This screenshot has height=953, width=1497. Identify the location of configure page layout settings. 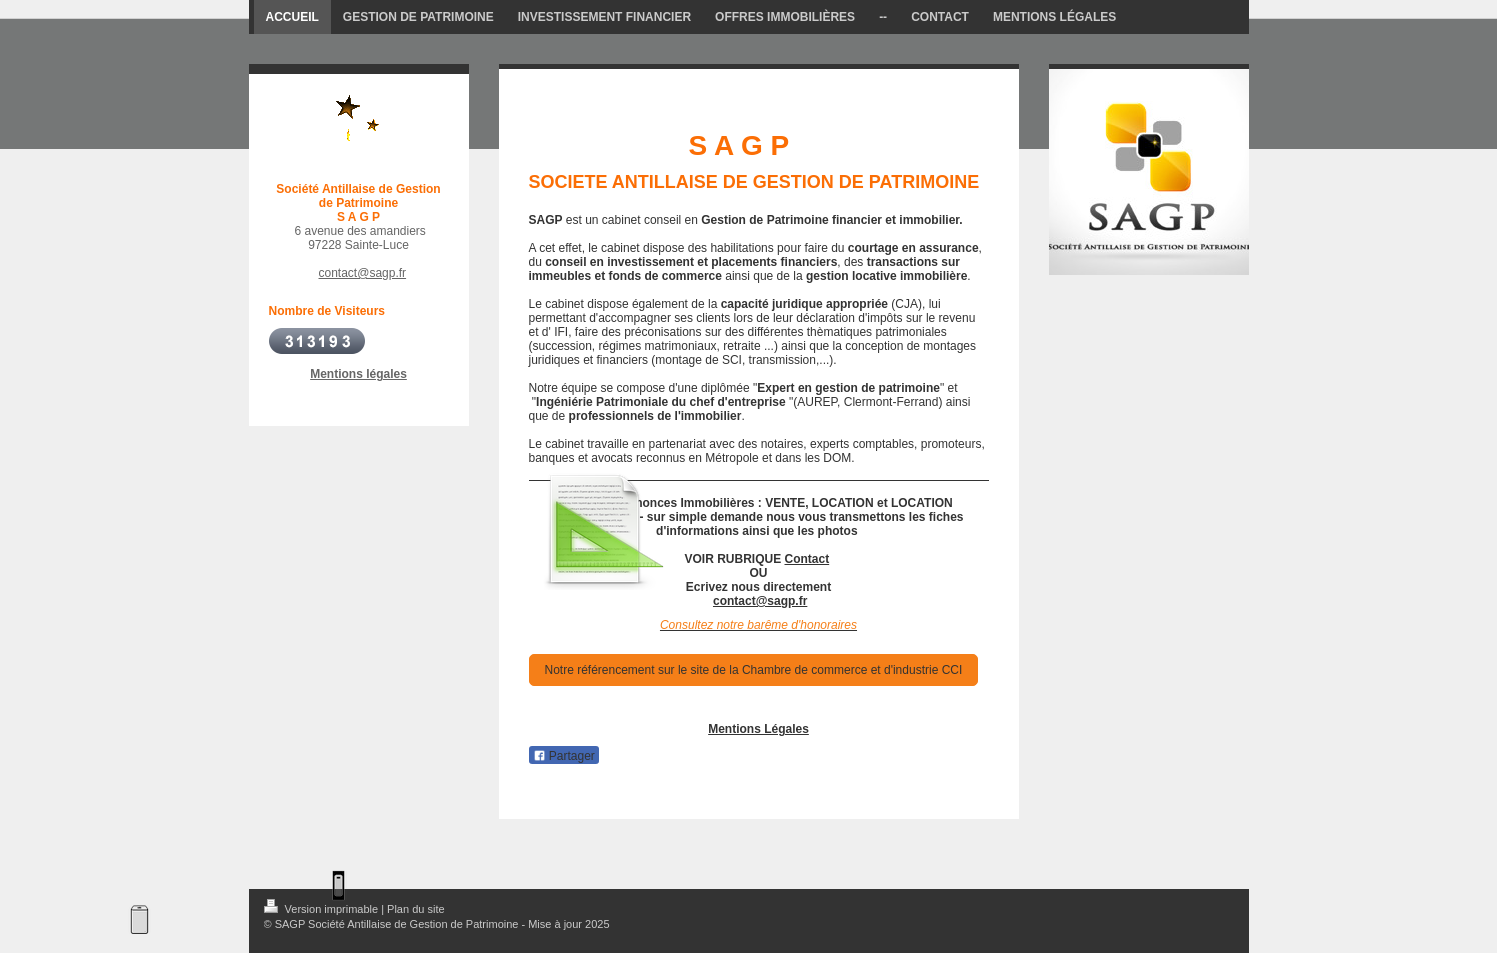
(604, 529).